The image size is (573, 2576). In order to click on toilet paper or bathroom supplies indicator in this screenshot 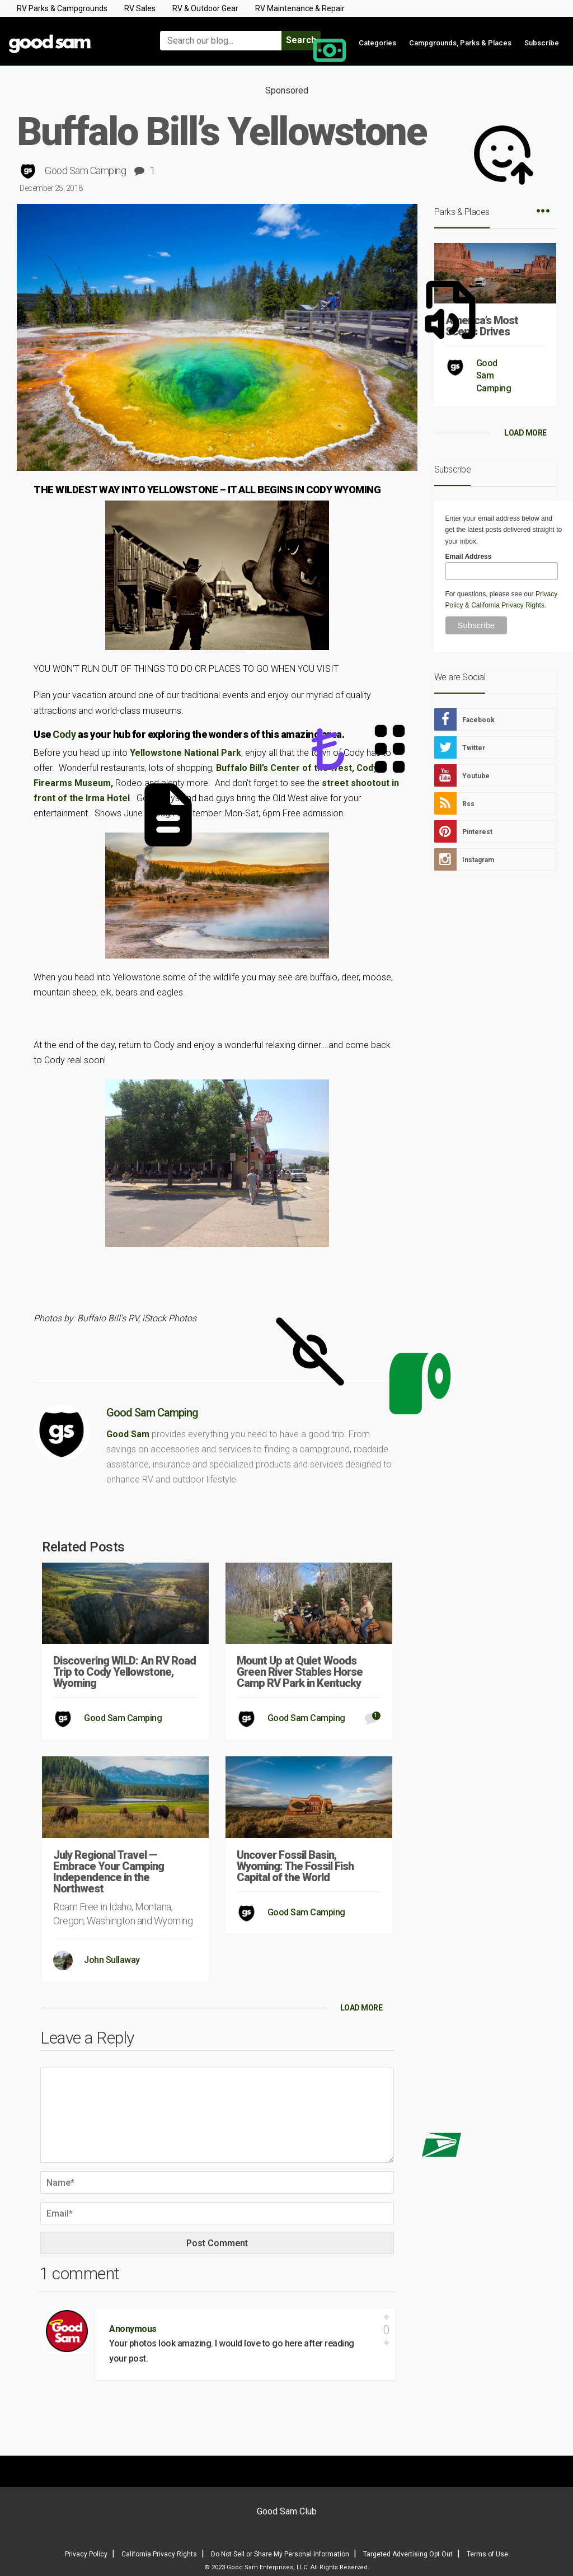, I will do `click(420, 1380)`.